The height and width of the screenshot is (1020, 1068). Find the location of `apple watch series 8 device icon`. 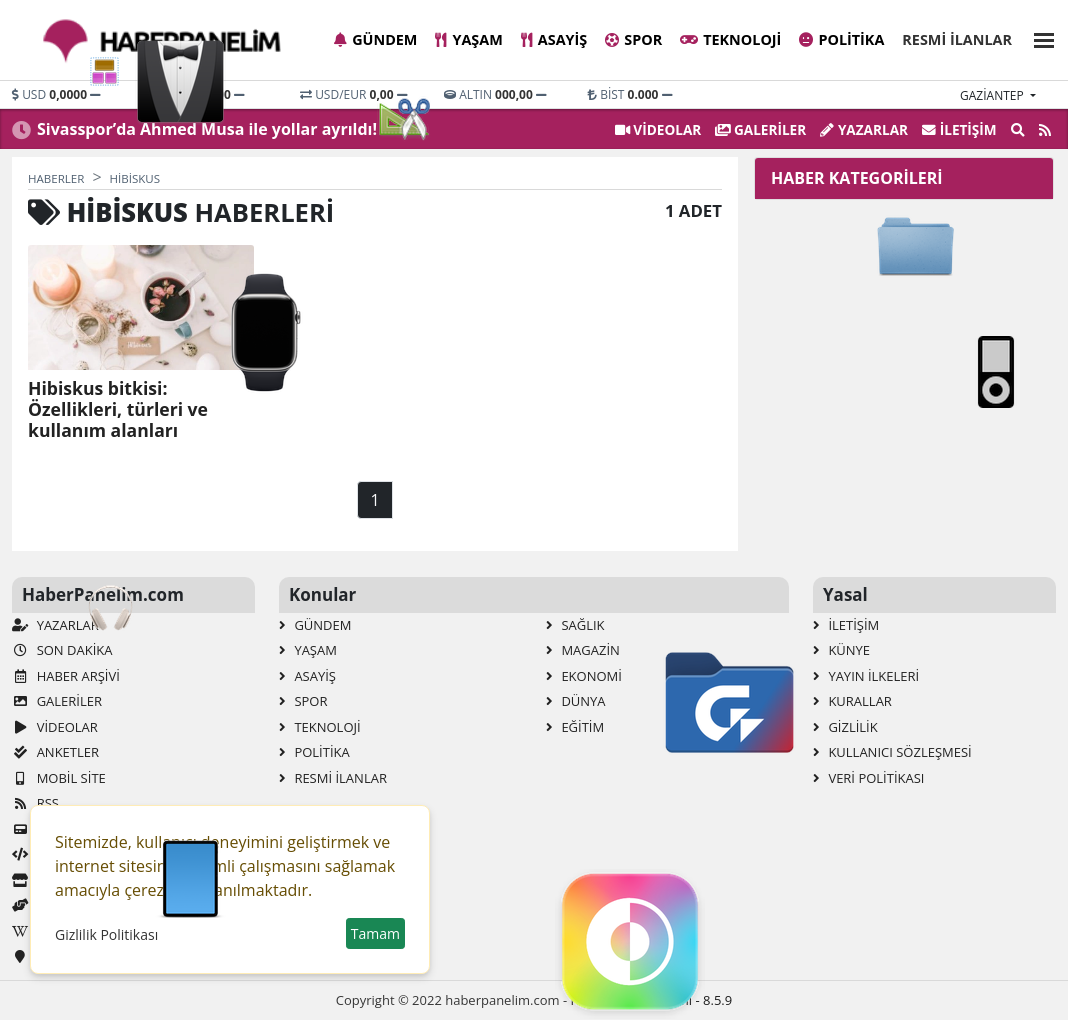

apple watch series 8 device icon is located at coordinates (264, 332).